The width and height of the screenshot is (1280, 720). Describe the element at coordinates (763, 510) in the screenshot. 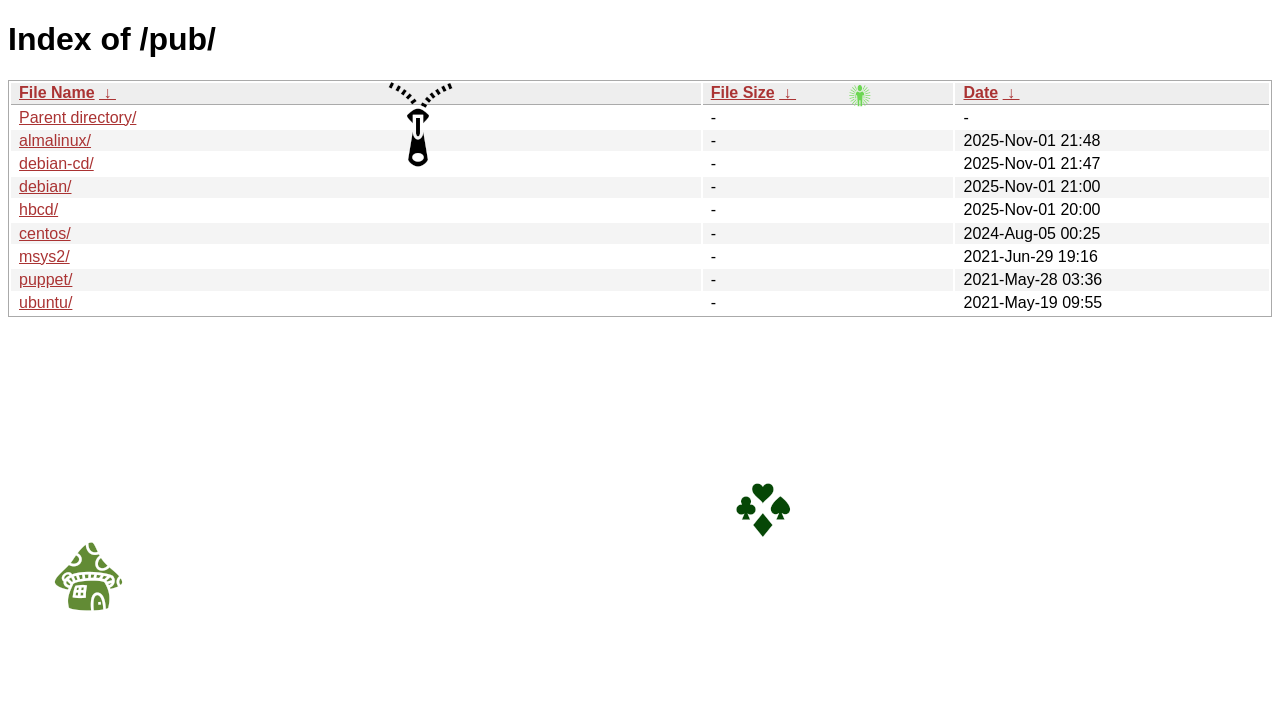

I see `access card games or poker section` at that location.